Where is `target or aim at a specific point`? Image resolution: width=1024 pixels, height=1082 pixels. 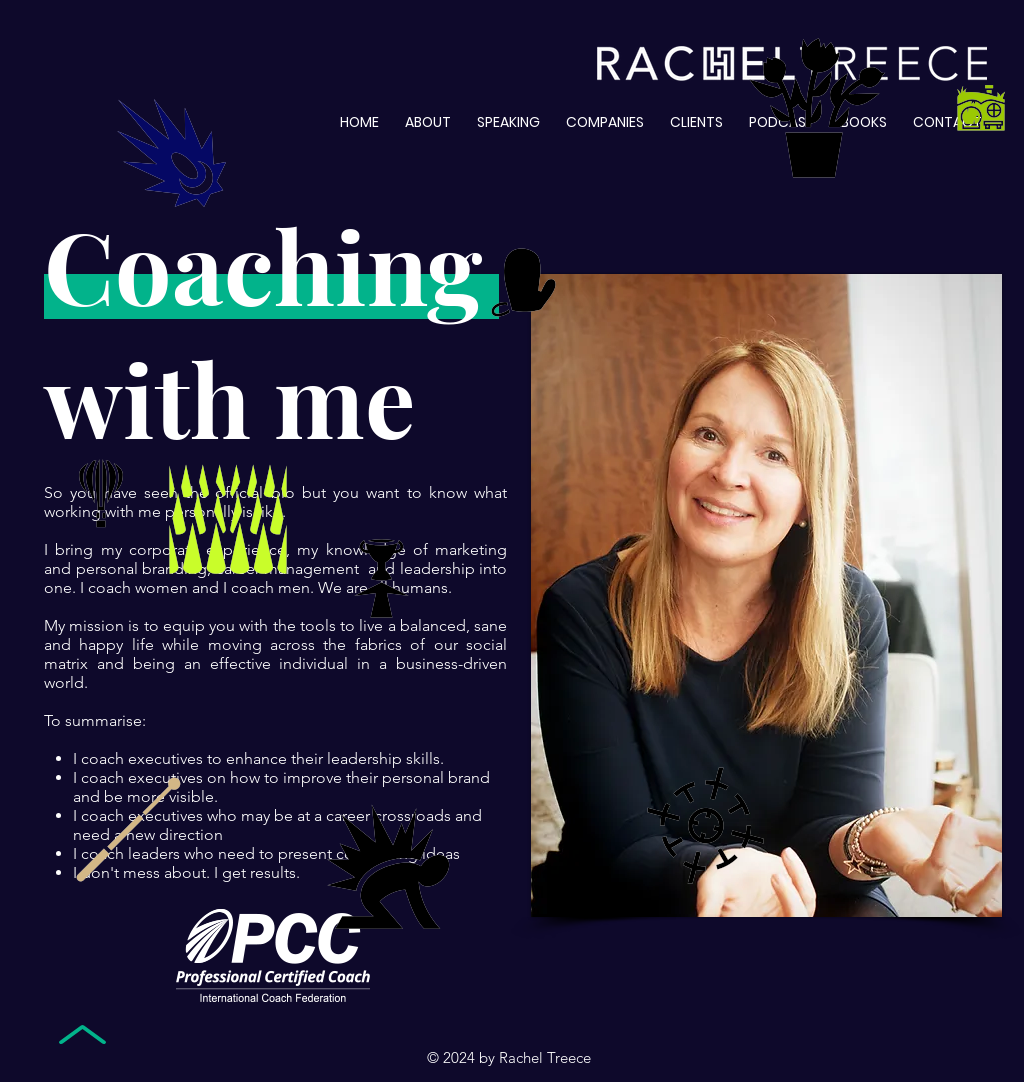 target or aim at a specific point is located at coordinates (705, 825).